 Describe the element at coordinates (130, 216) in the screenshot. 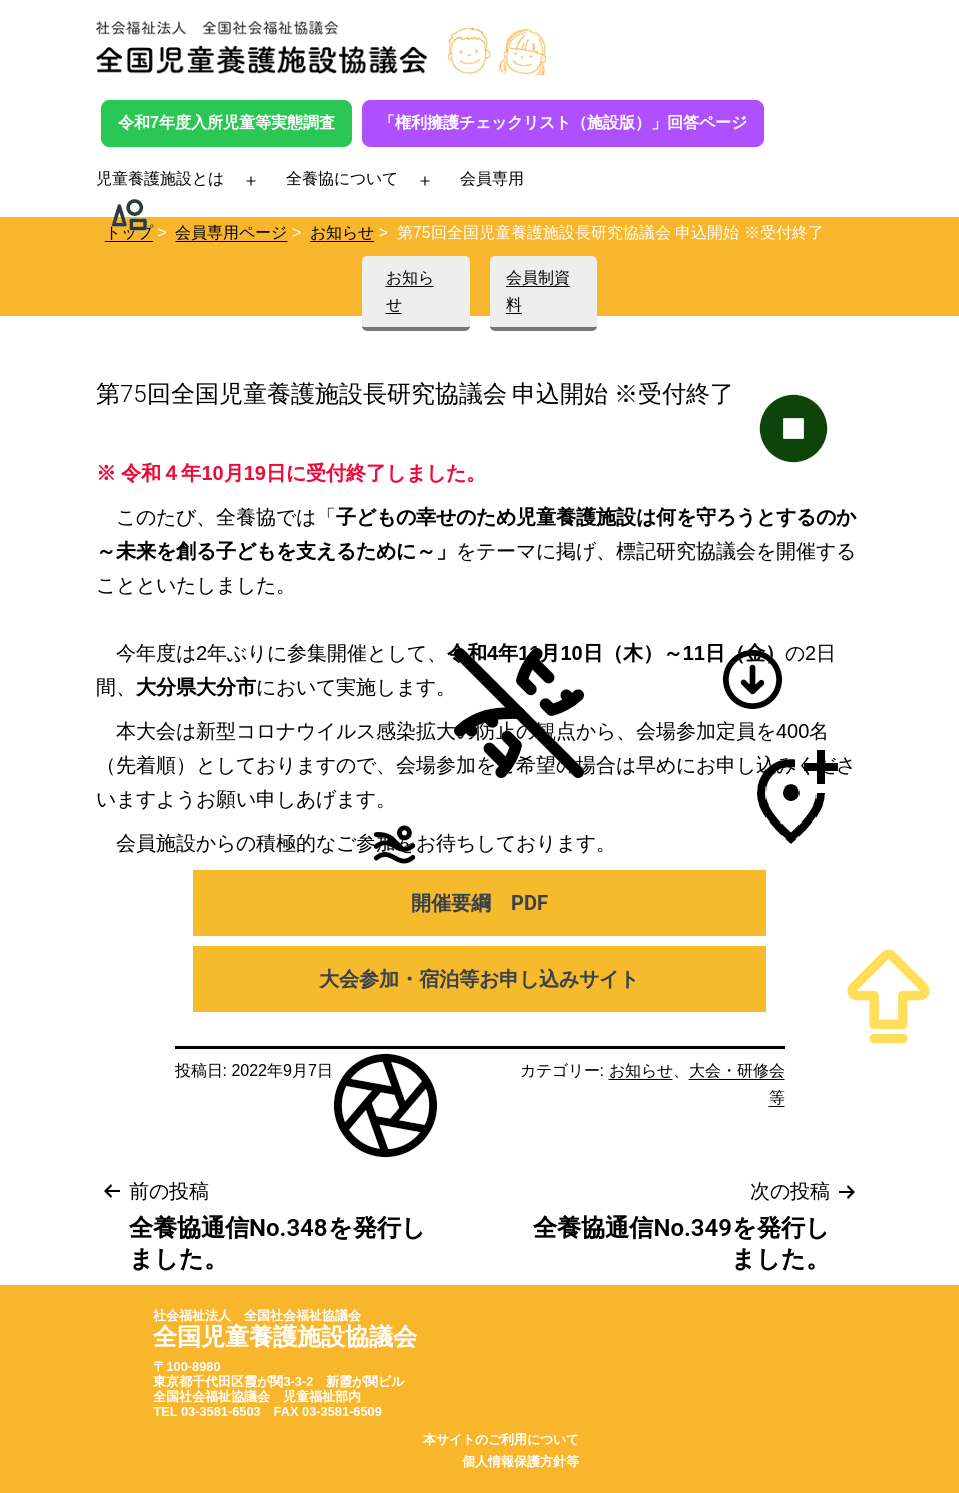

I see `access shape tools or drawing options` at that location.